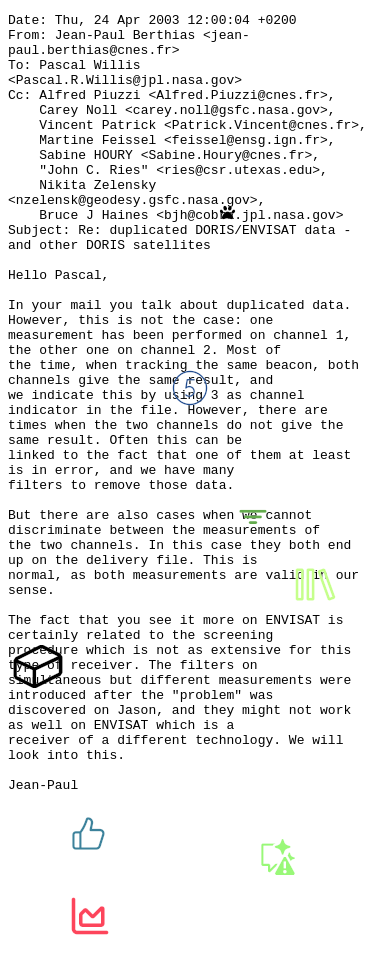 The height and width of the screenshot is (962, 375). I want to click on like or approve content, so click(88, 833).